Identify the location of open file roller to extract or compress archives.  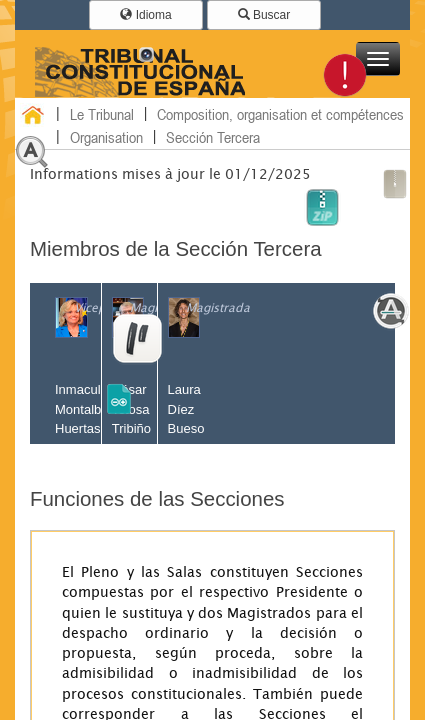
(395, 184).